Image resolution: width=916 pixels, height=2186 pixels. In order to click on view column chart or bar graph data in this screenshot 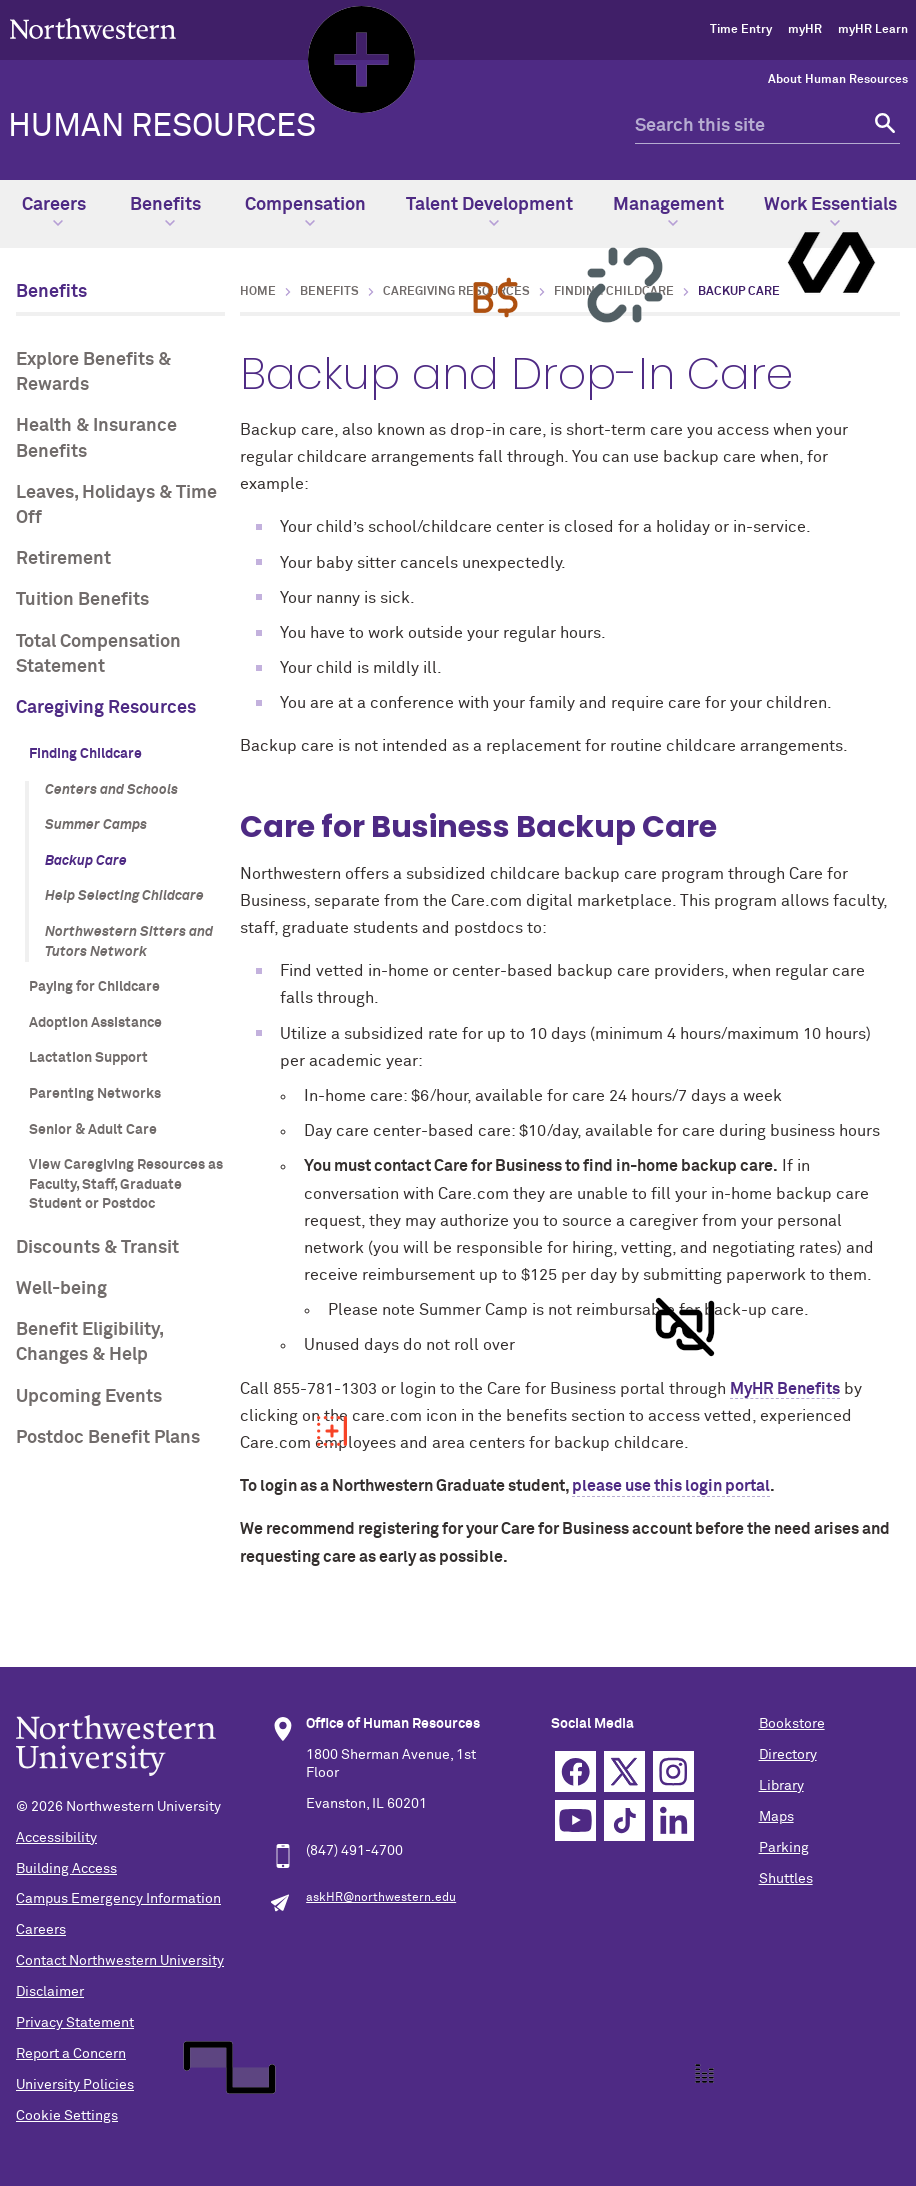, I will do `click(704, 2073)`.